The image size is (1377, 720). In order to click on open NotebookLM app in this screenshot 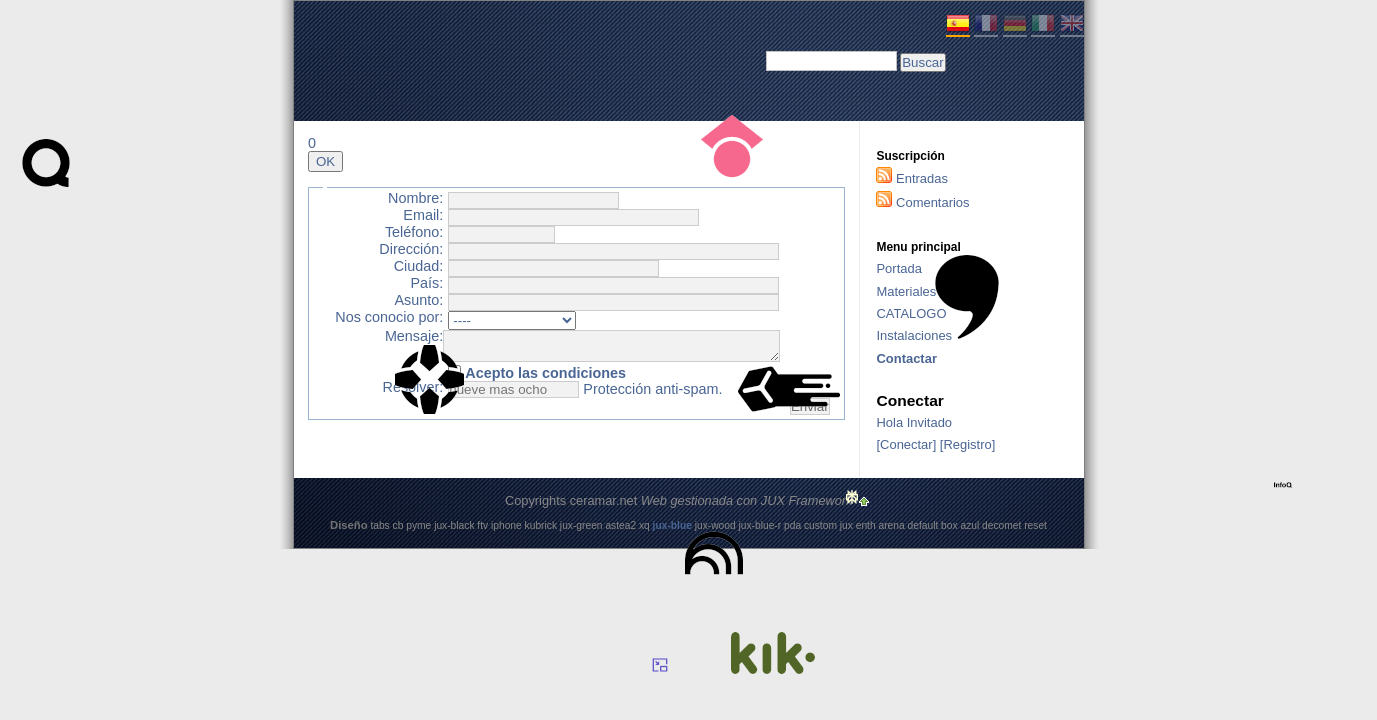, I will do `click(714, 553)`.